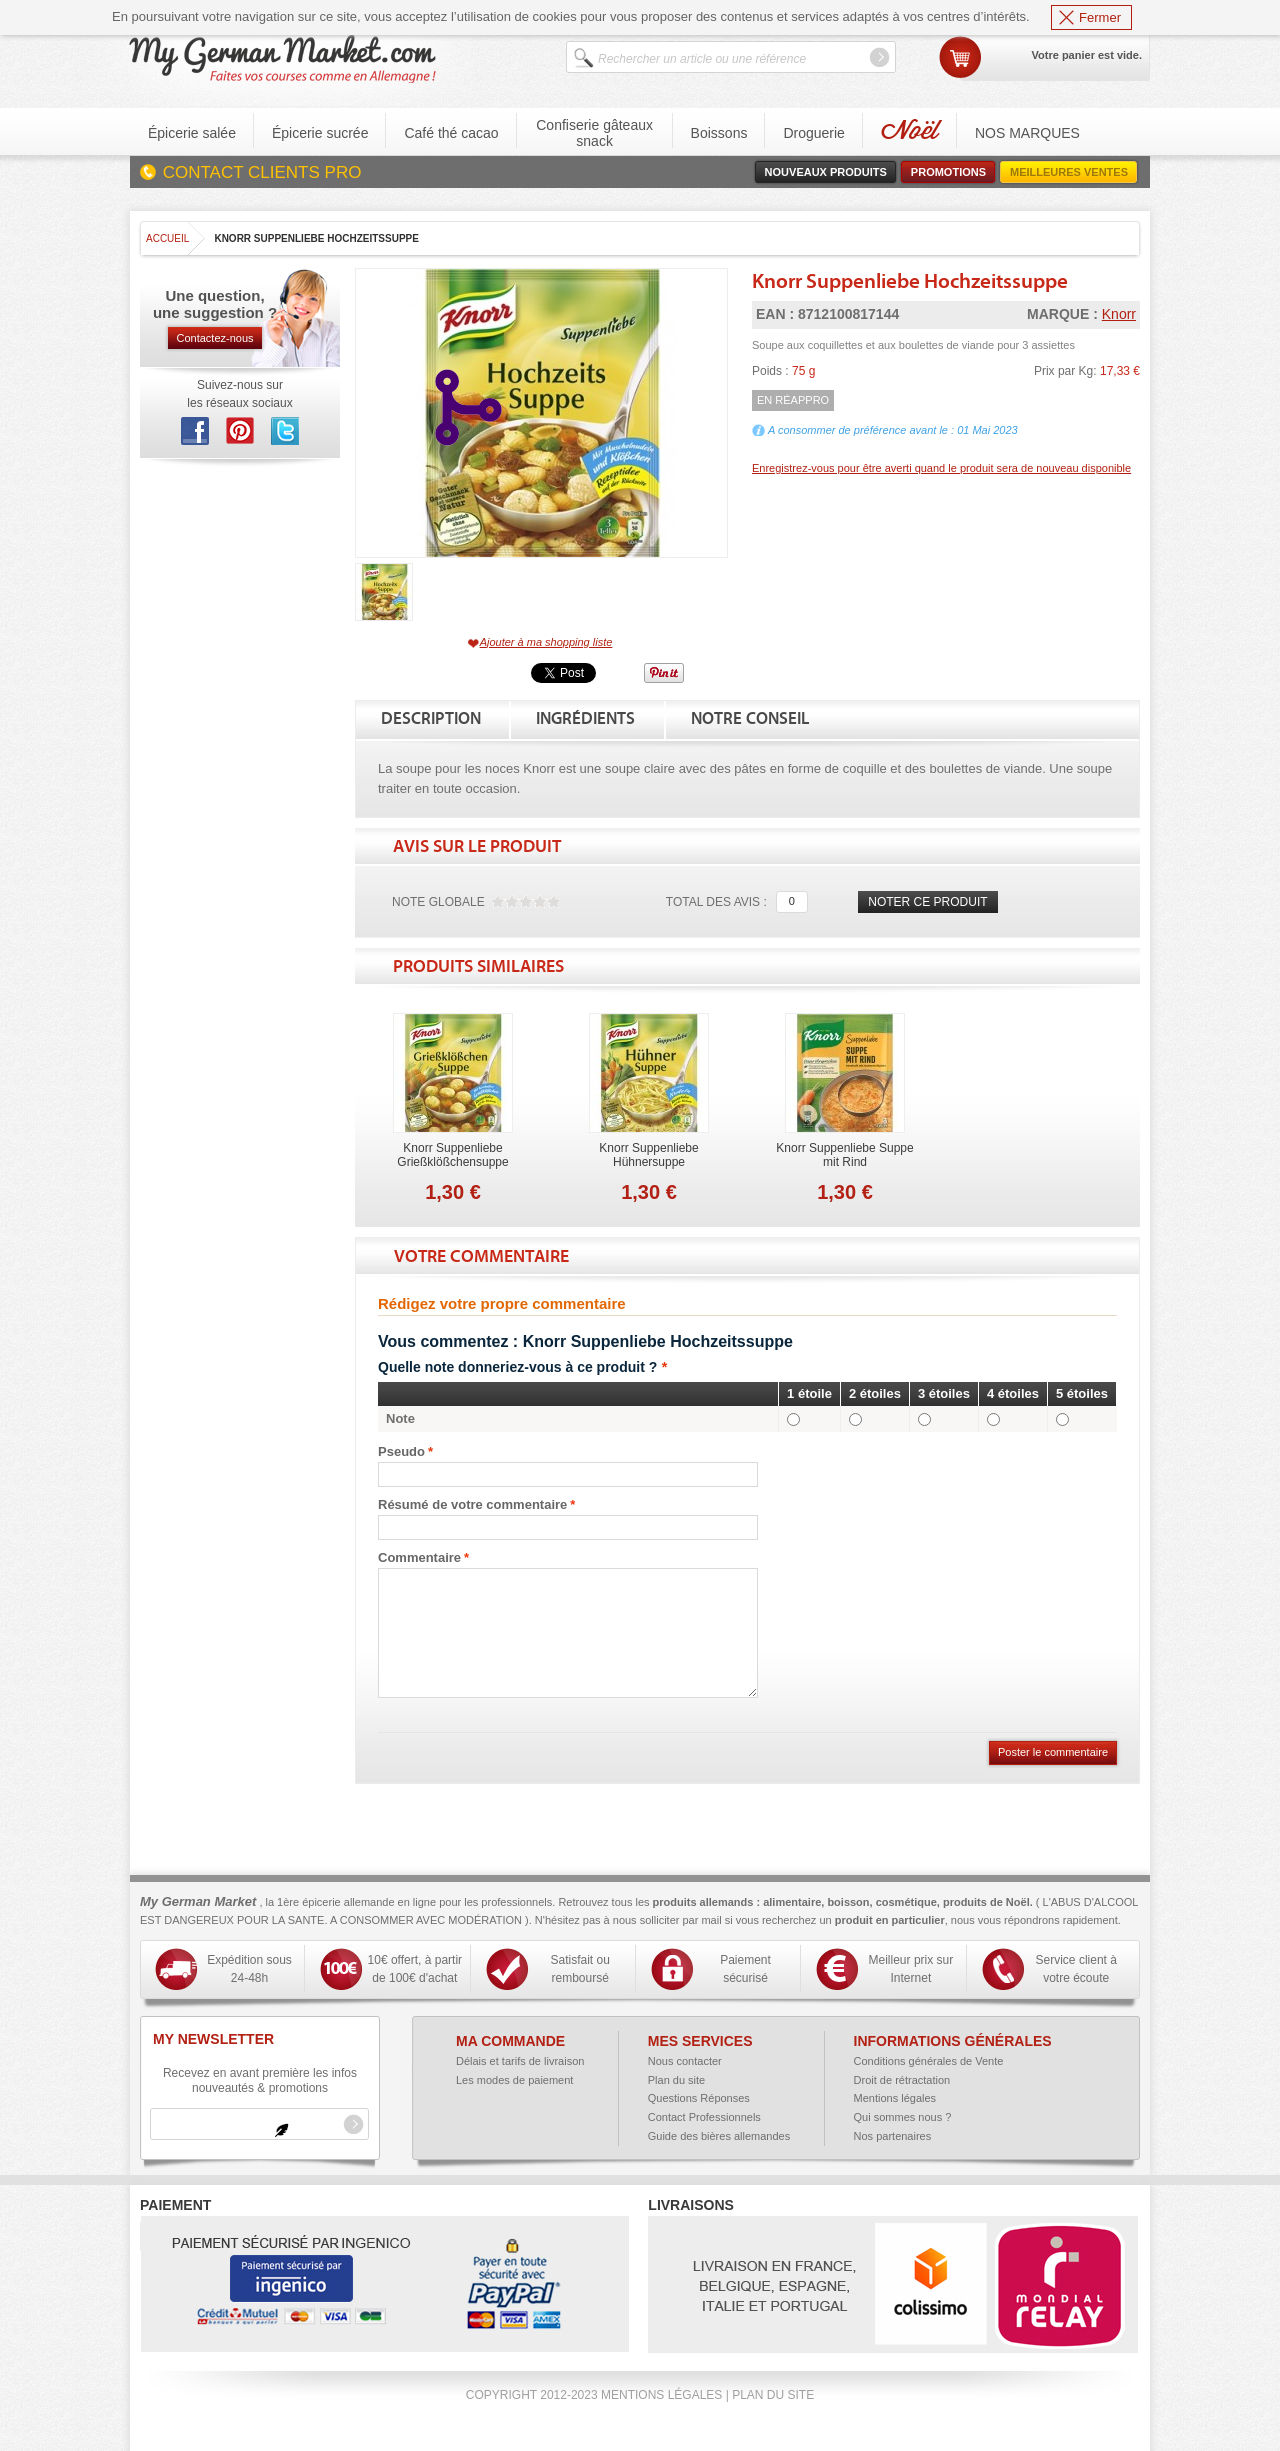 The width and height of the screenshot is (1280, 2451). I want to click on compose a new message or note, so click(281, 2130).